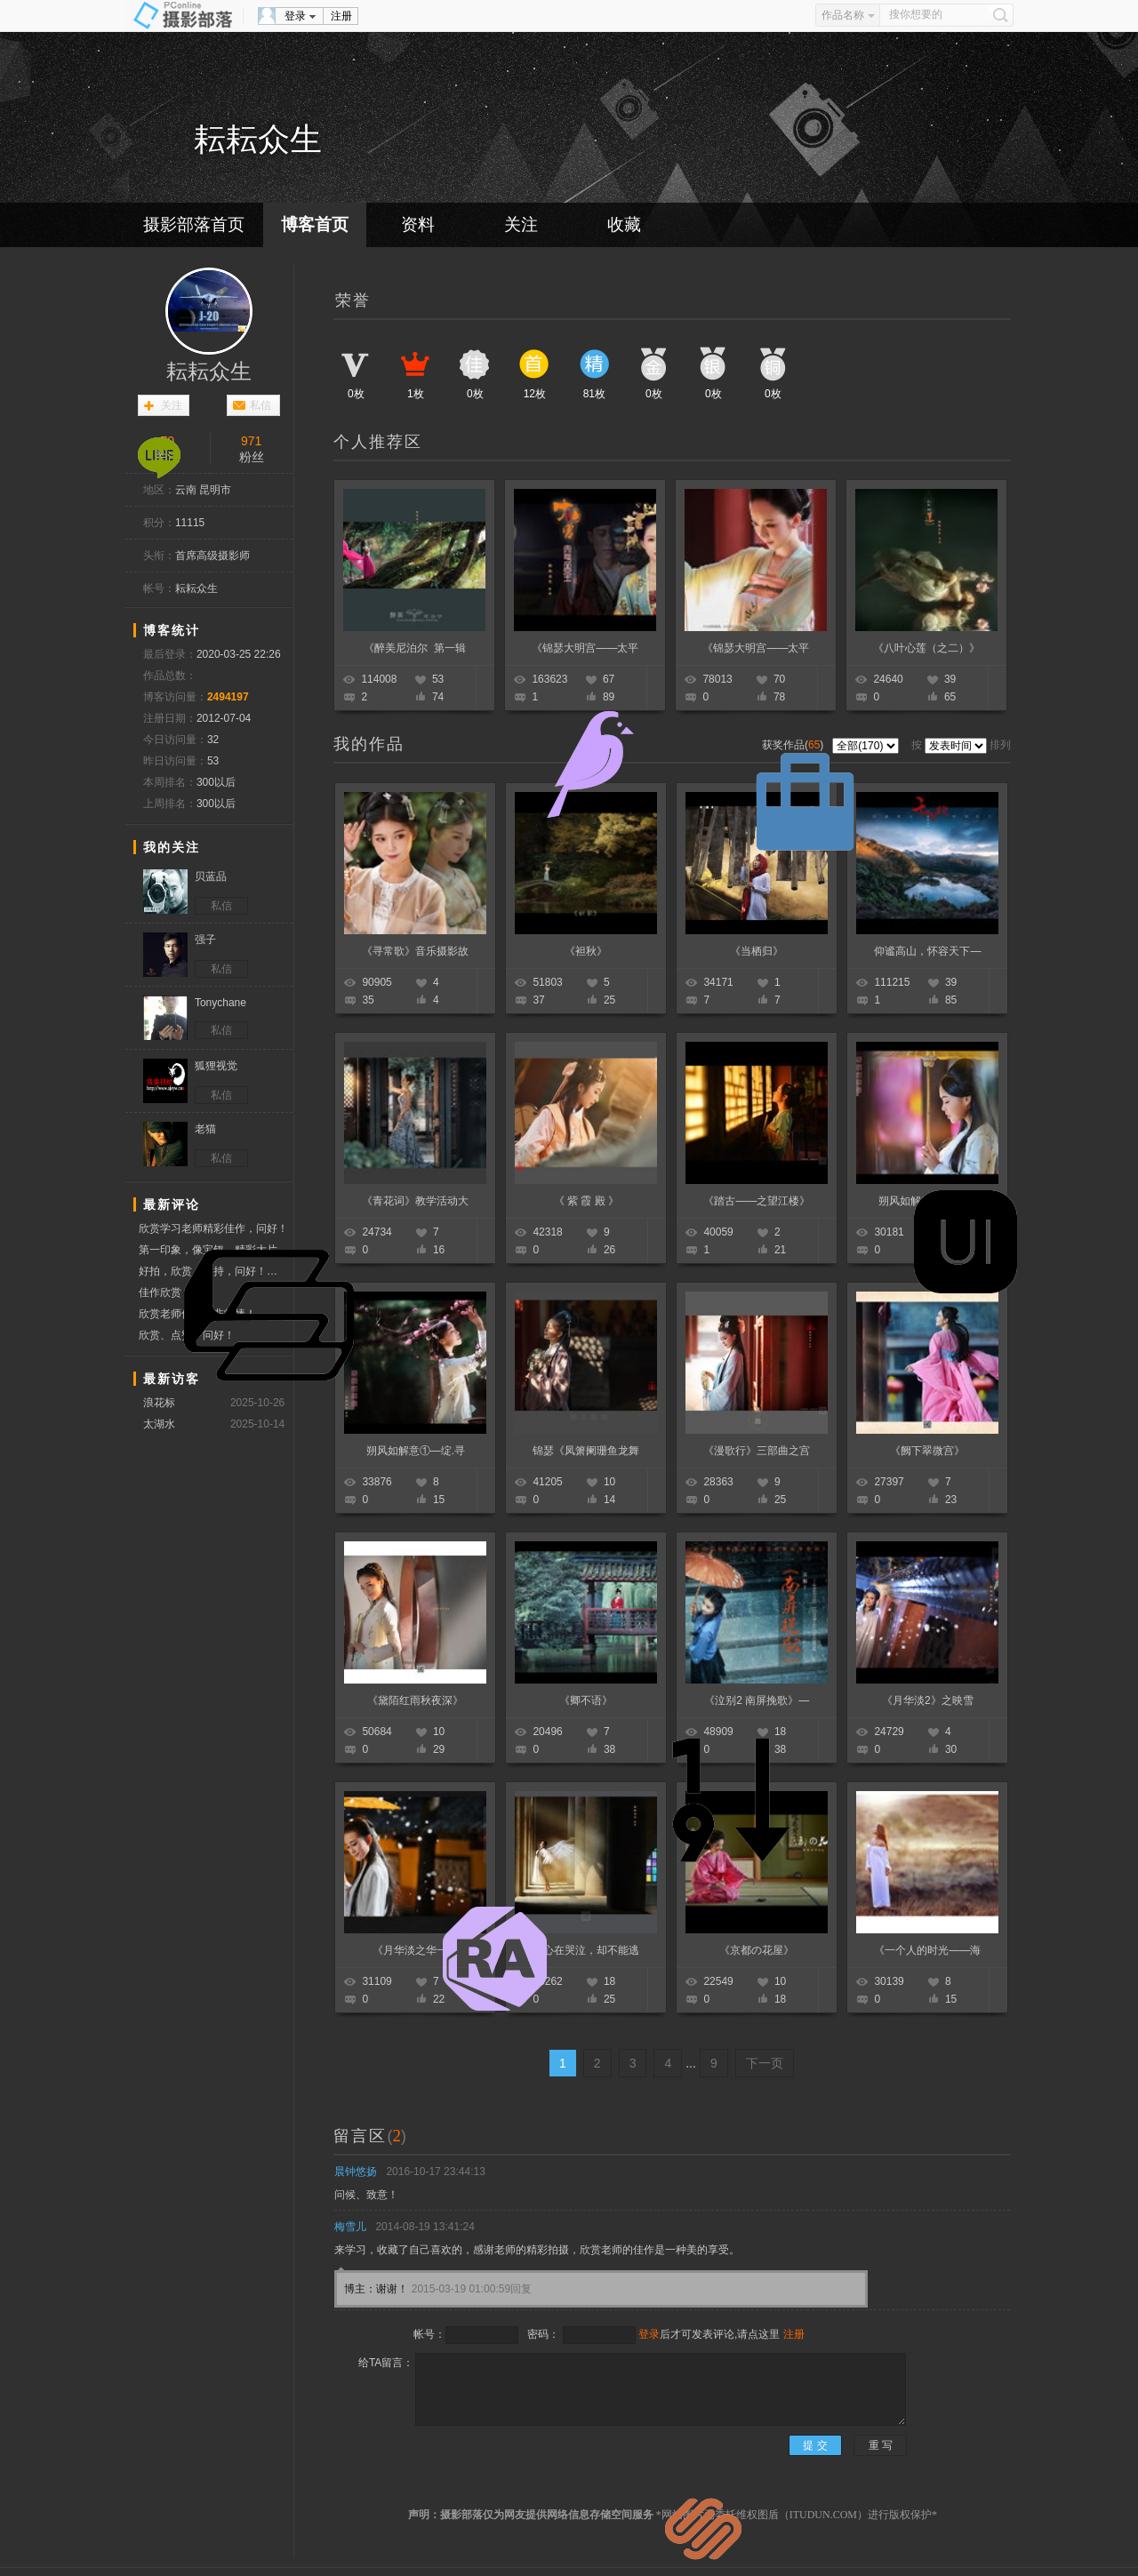  Describe the element at coordinates (721, 1800) in the screenshot. I see `sort numbers in ascending order` at that location.